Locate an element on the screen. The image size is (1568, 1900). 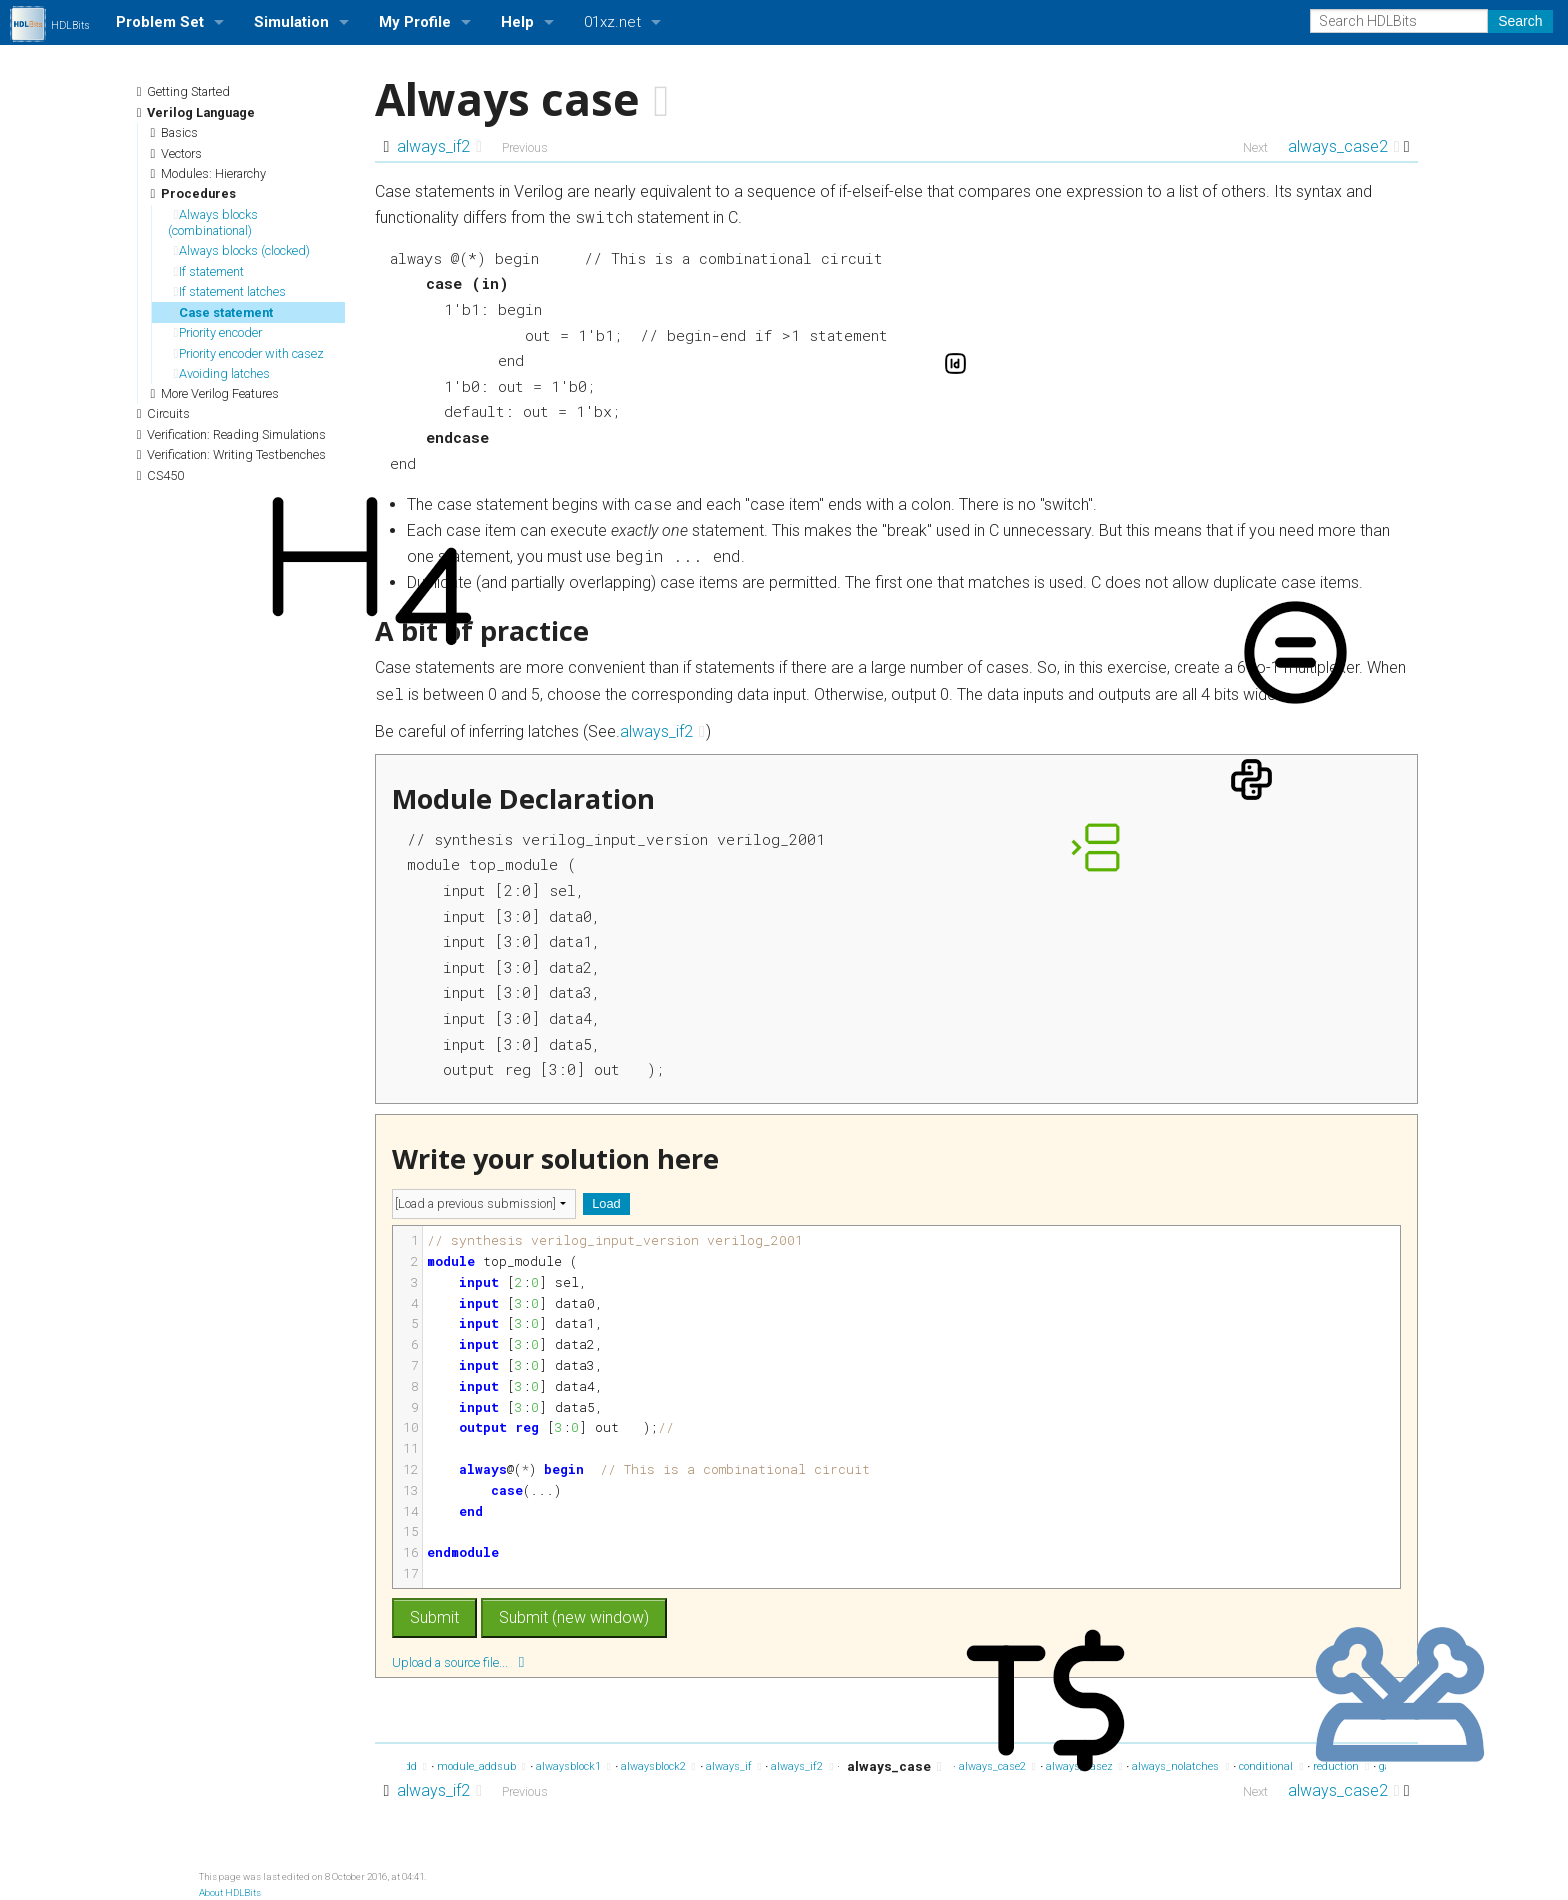
insert a new item between existing elements is located at coordinates (1095, 847).